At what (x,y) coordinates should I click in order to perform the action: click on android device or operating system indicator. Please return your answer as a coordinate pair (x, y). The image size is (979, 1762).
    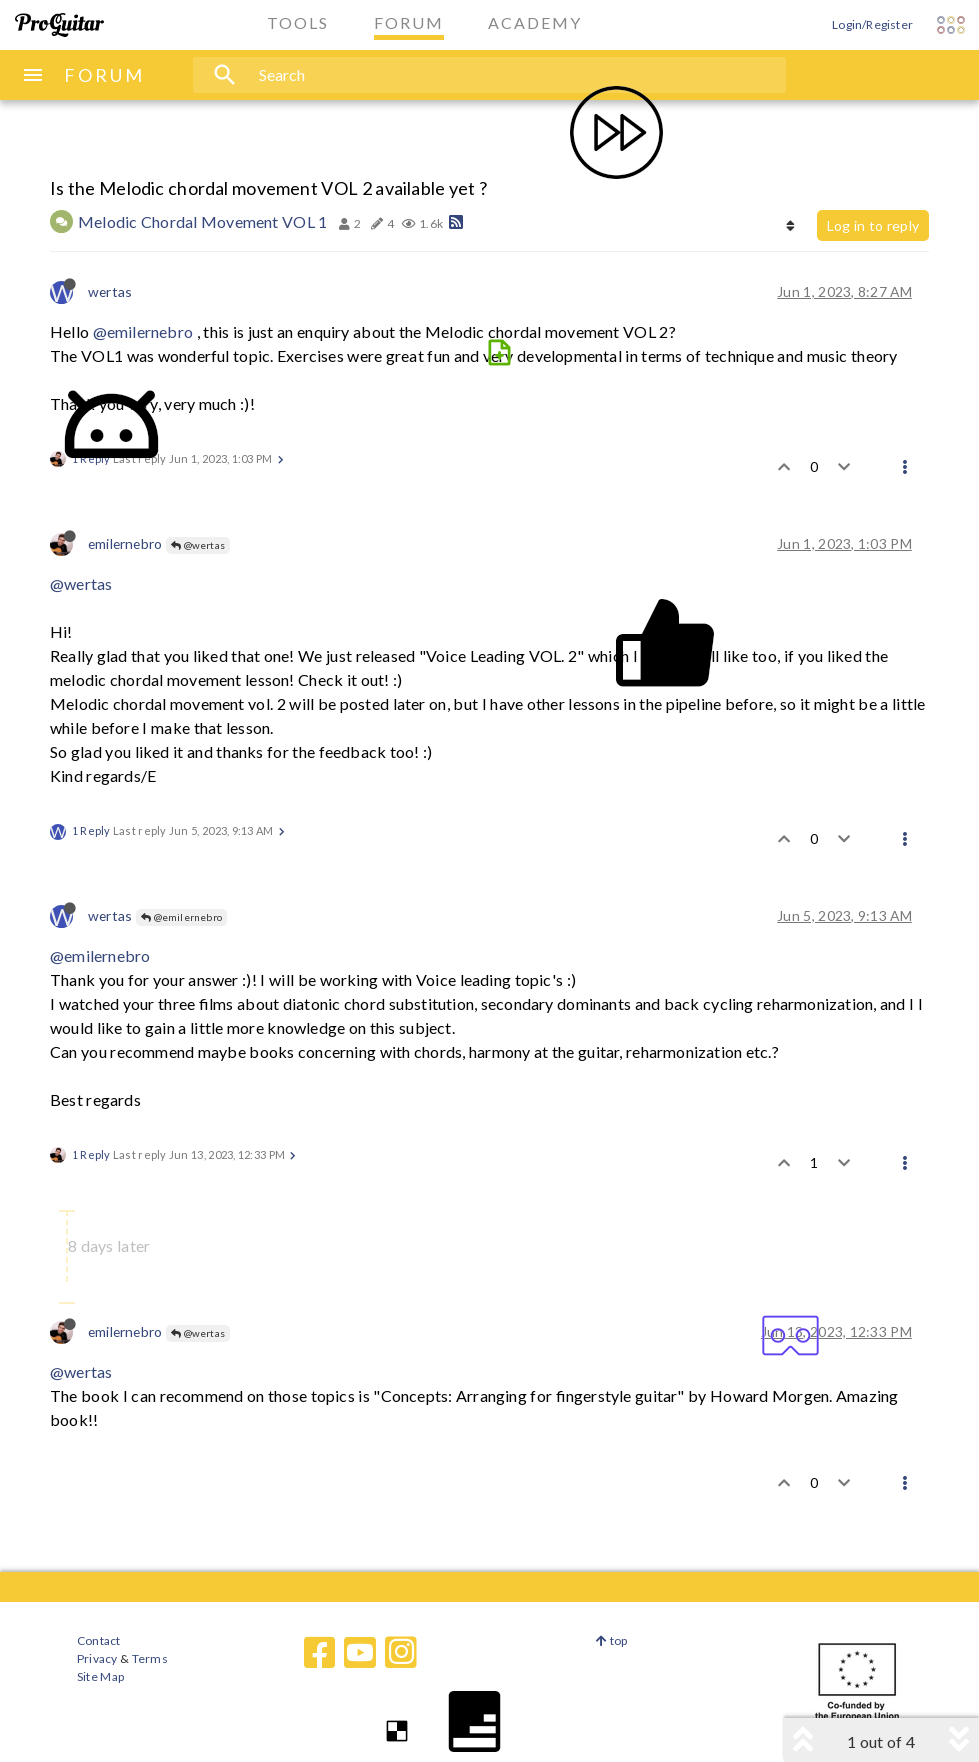
    Looking at the image, I should click on (111, 427).